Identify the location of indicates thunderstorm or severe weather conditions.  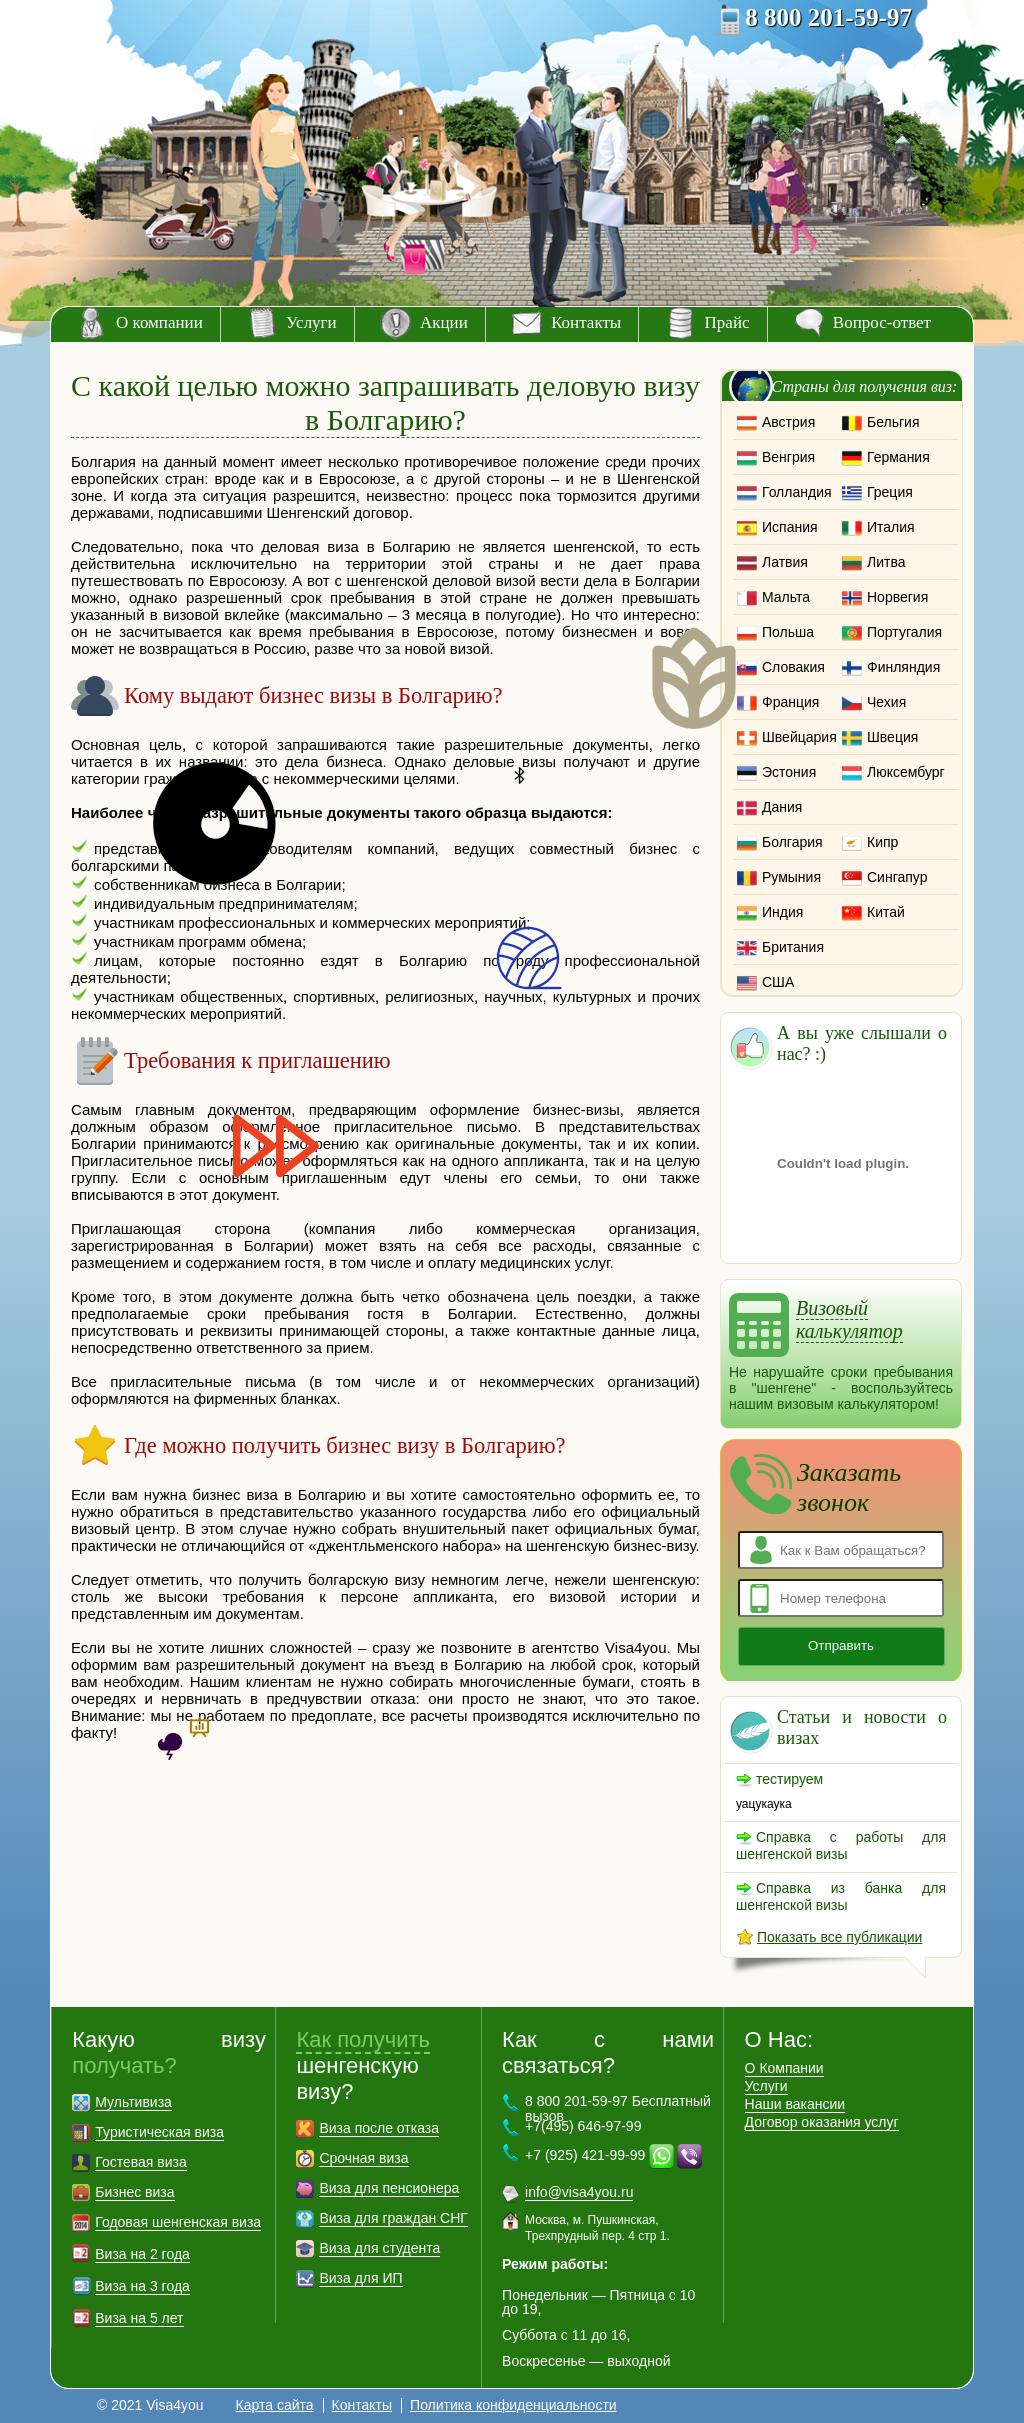
(170, 1746).